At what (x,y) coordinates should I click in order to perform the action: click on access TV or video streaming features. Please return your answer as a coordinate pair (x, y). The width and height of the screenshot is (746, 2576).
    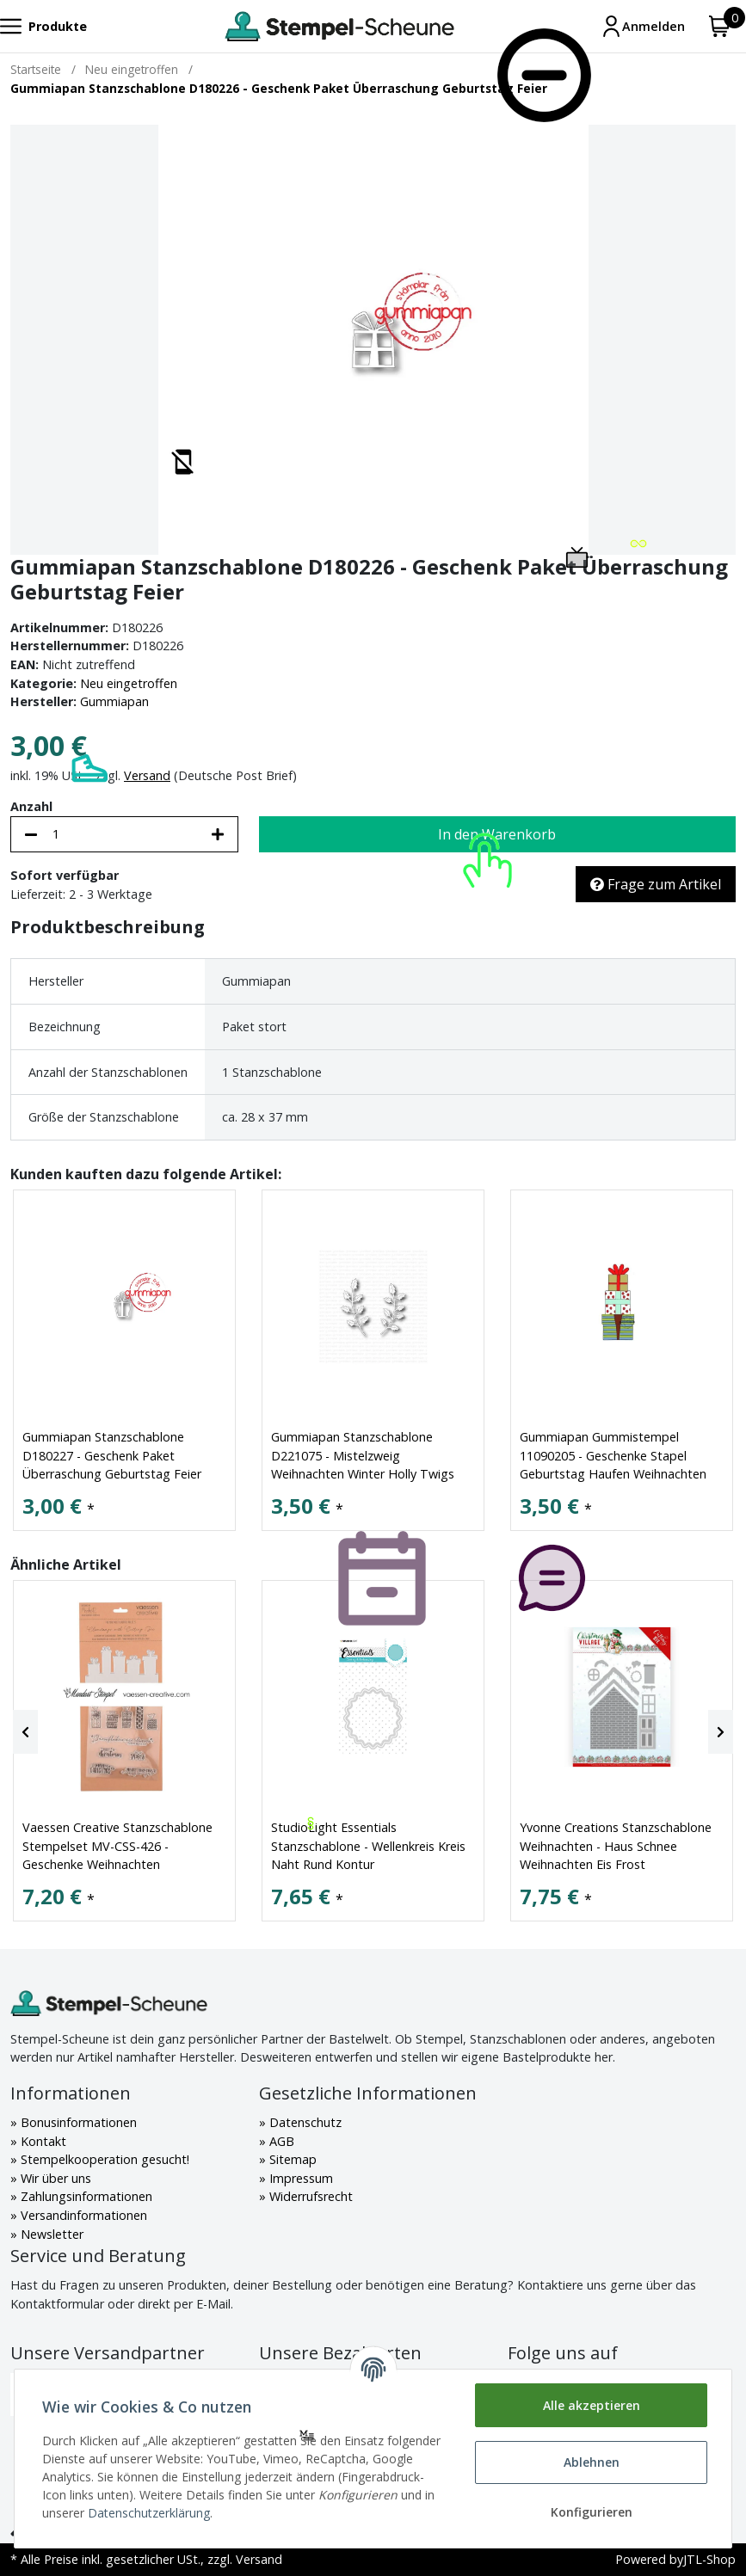
    Looking at the image, I should click on (576, 558).